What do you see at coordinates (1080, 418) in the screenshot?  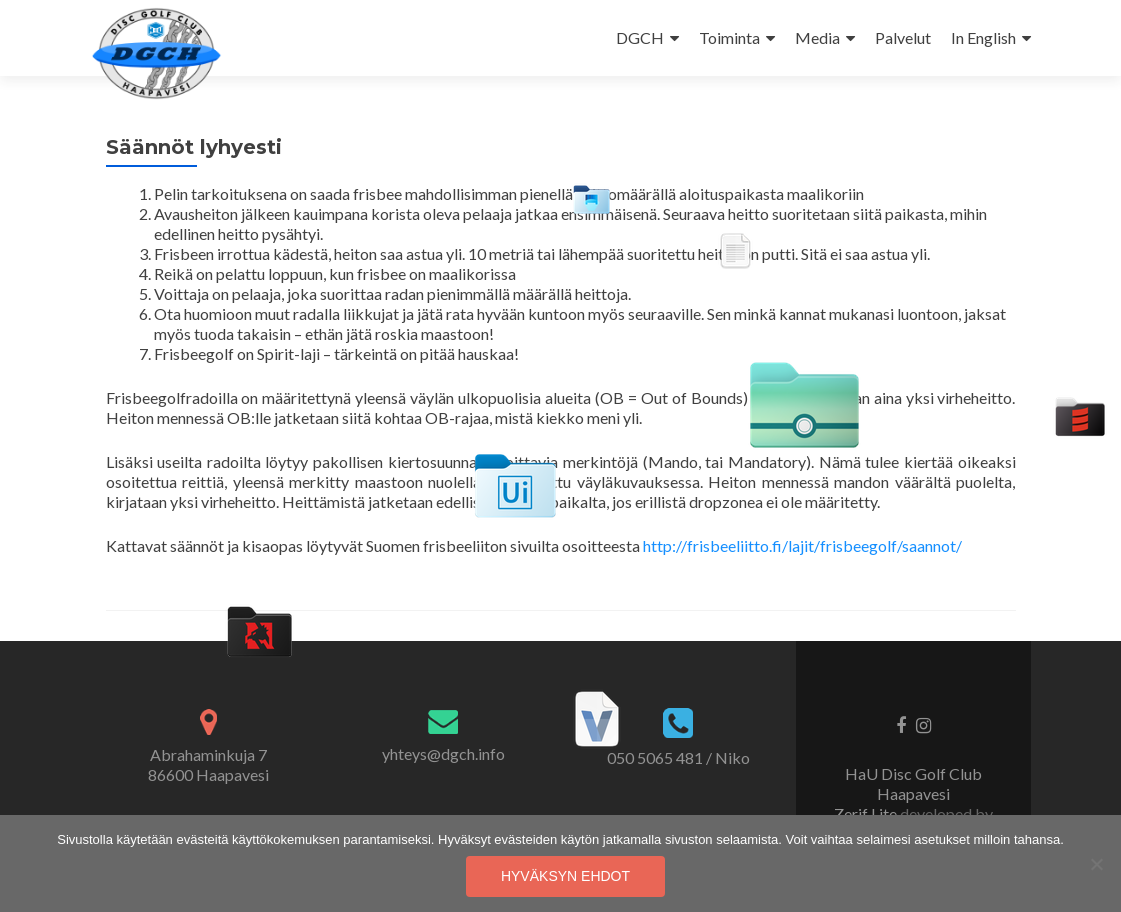 I see `open scala project folder` at bounding box center [1080, 418].